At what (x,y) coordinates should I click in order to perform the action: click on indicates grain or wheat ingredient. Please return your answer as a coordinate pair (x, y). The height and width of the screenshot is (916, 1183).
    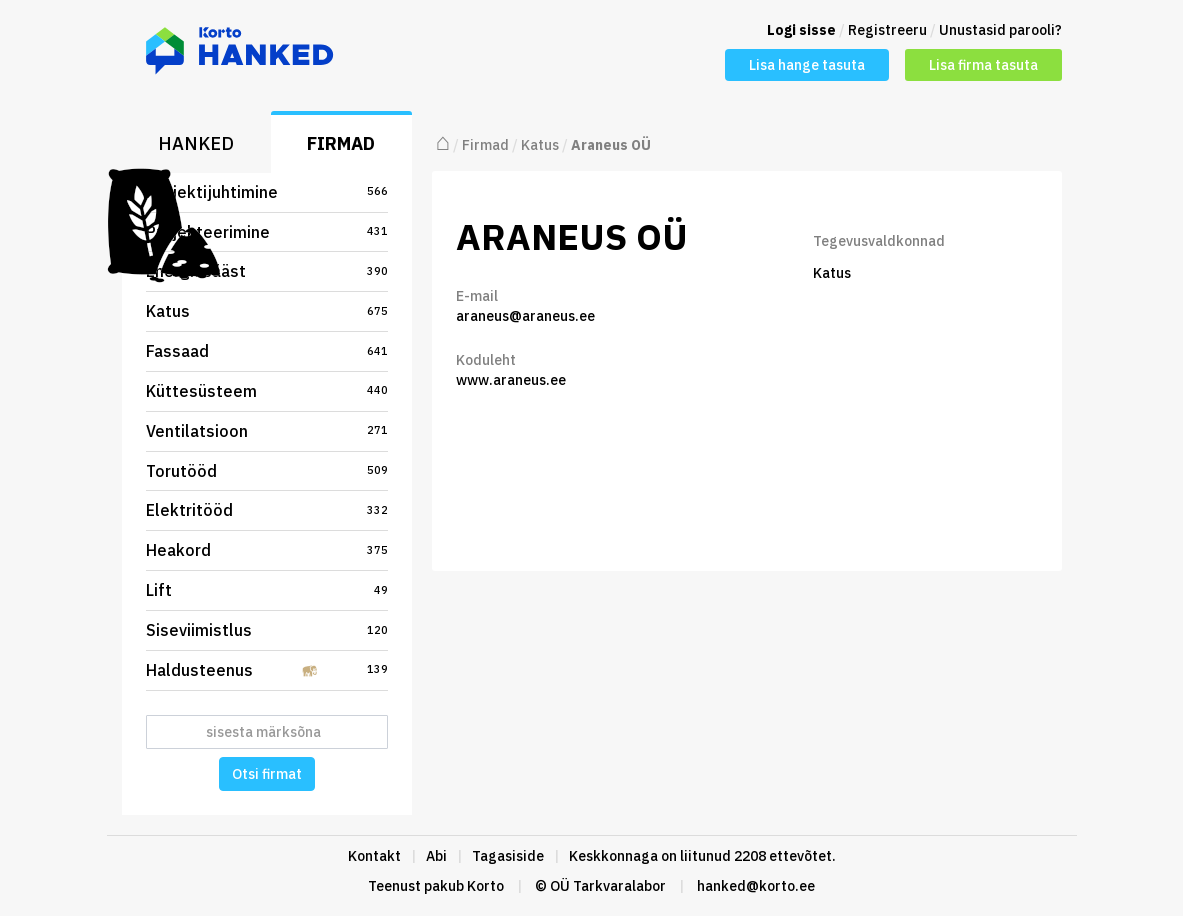
    Looking at the image, I should click on (163, 224).